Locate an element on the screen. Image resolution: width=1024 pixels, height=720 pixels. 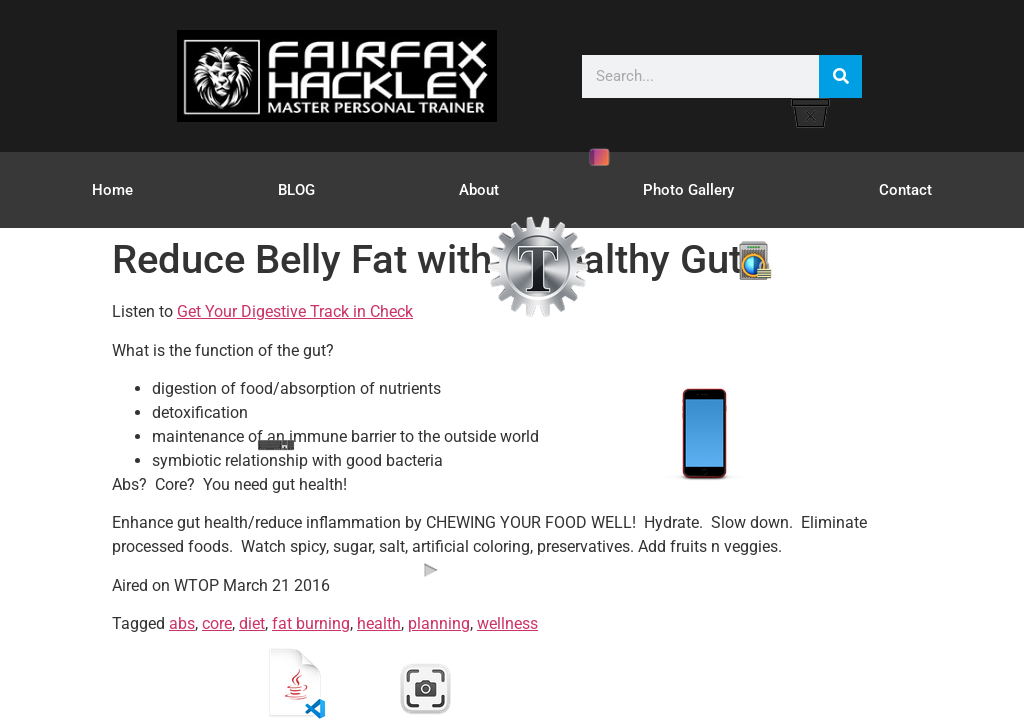
open a Java file in Visual Studio Code is located at coordinates (295, 684).